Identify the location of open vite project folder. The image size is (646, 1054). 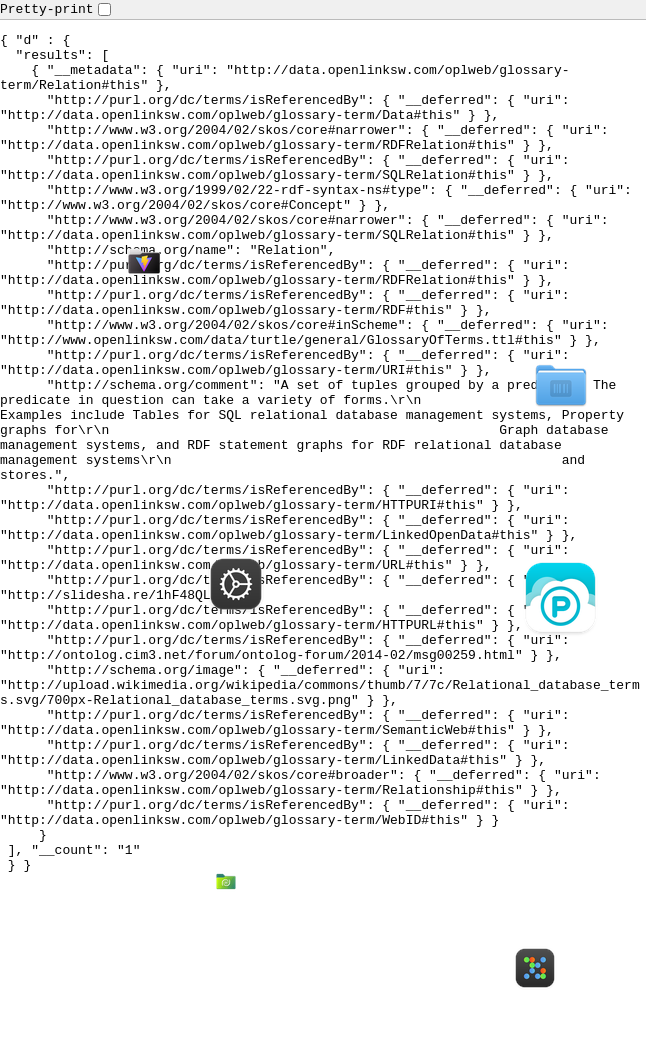
(144, 262).